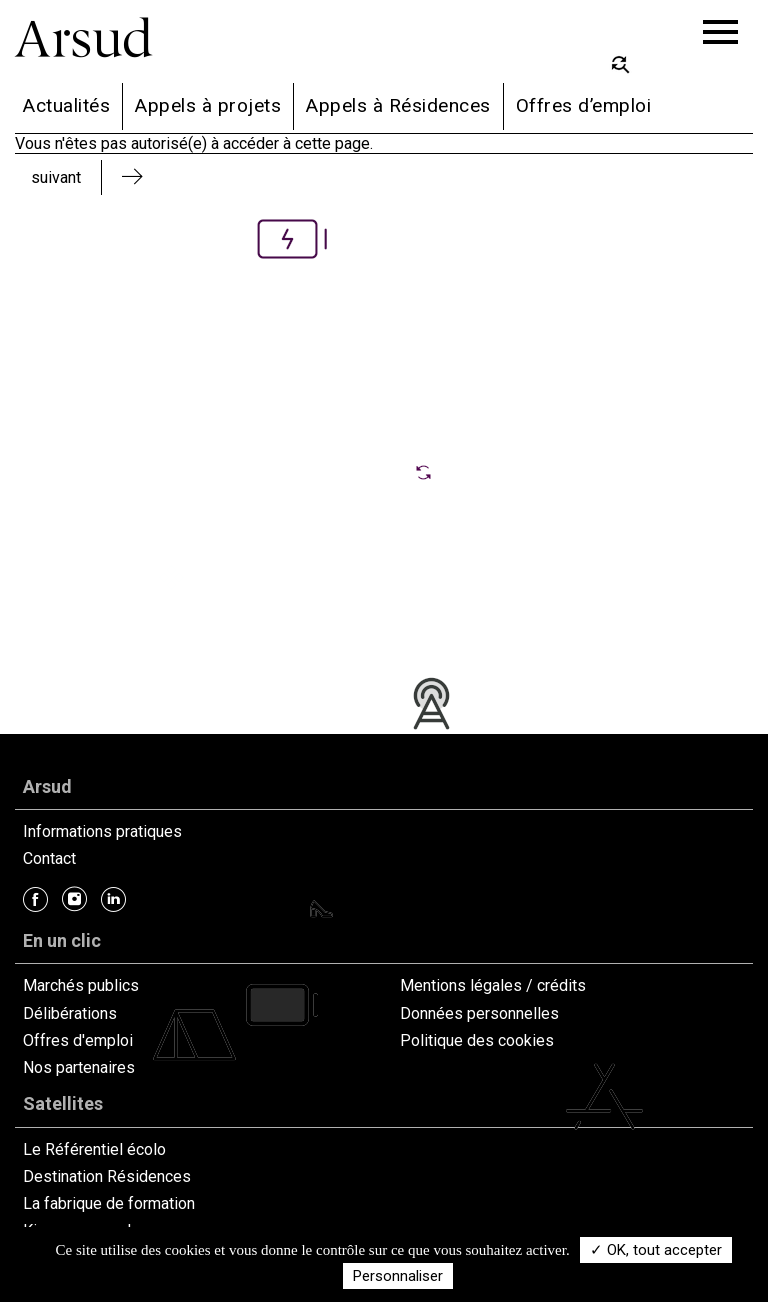 Image resolution: width=768 pixels, height=1302 pixels. I want to click on open the app store, so click(604, 1099).